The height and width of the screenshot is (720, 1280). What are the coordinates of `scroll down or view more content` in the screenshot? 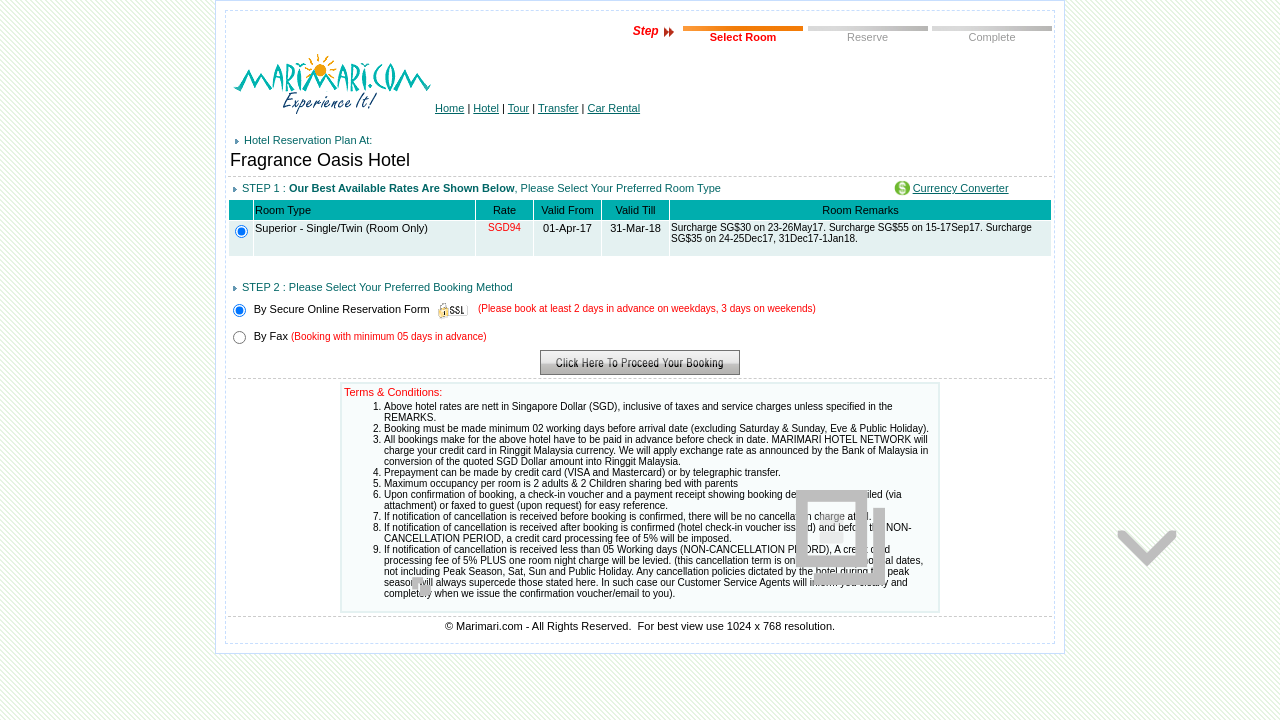 It's located at (1147, 550).